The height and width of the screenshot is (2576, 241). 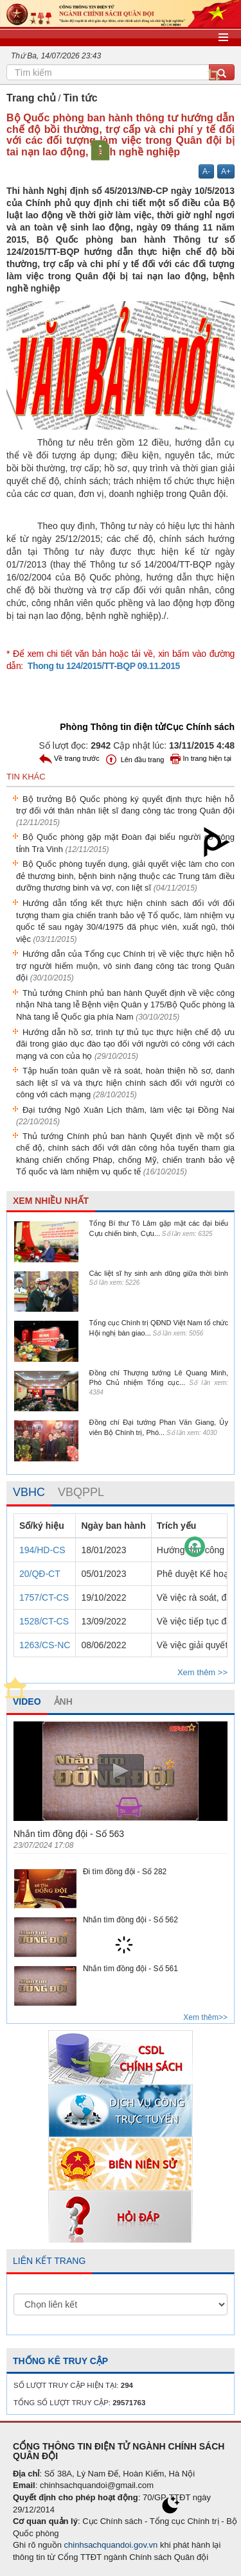 What do you see at coordinates (217, 842) in the screenshot?
I see `poly brand logo` at bounding box center [217, 842].